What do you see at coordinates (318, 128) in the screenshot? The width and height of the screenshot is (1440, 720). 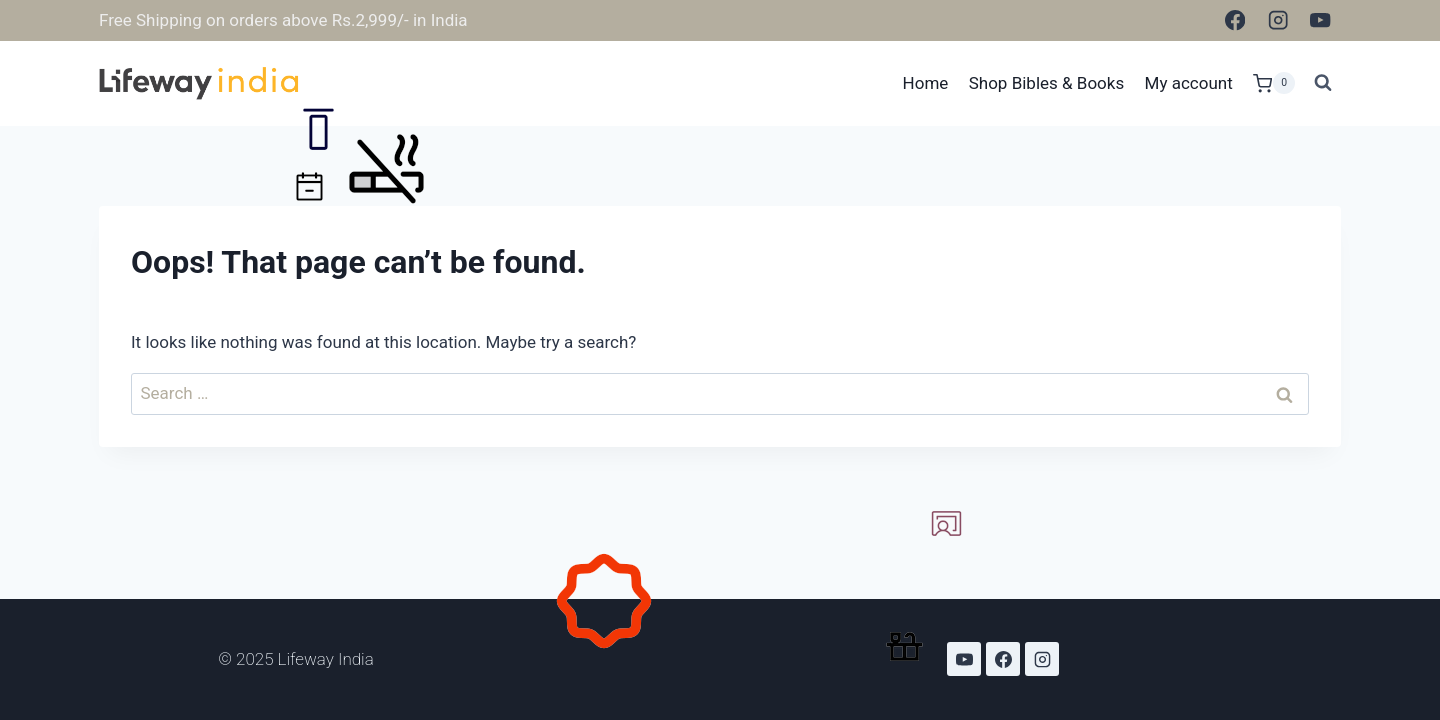 I see `align element to top edge` at bounding box center [318, 128].